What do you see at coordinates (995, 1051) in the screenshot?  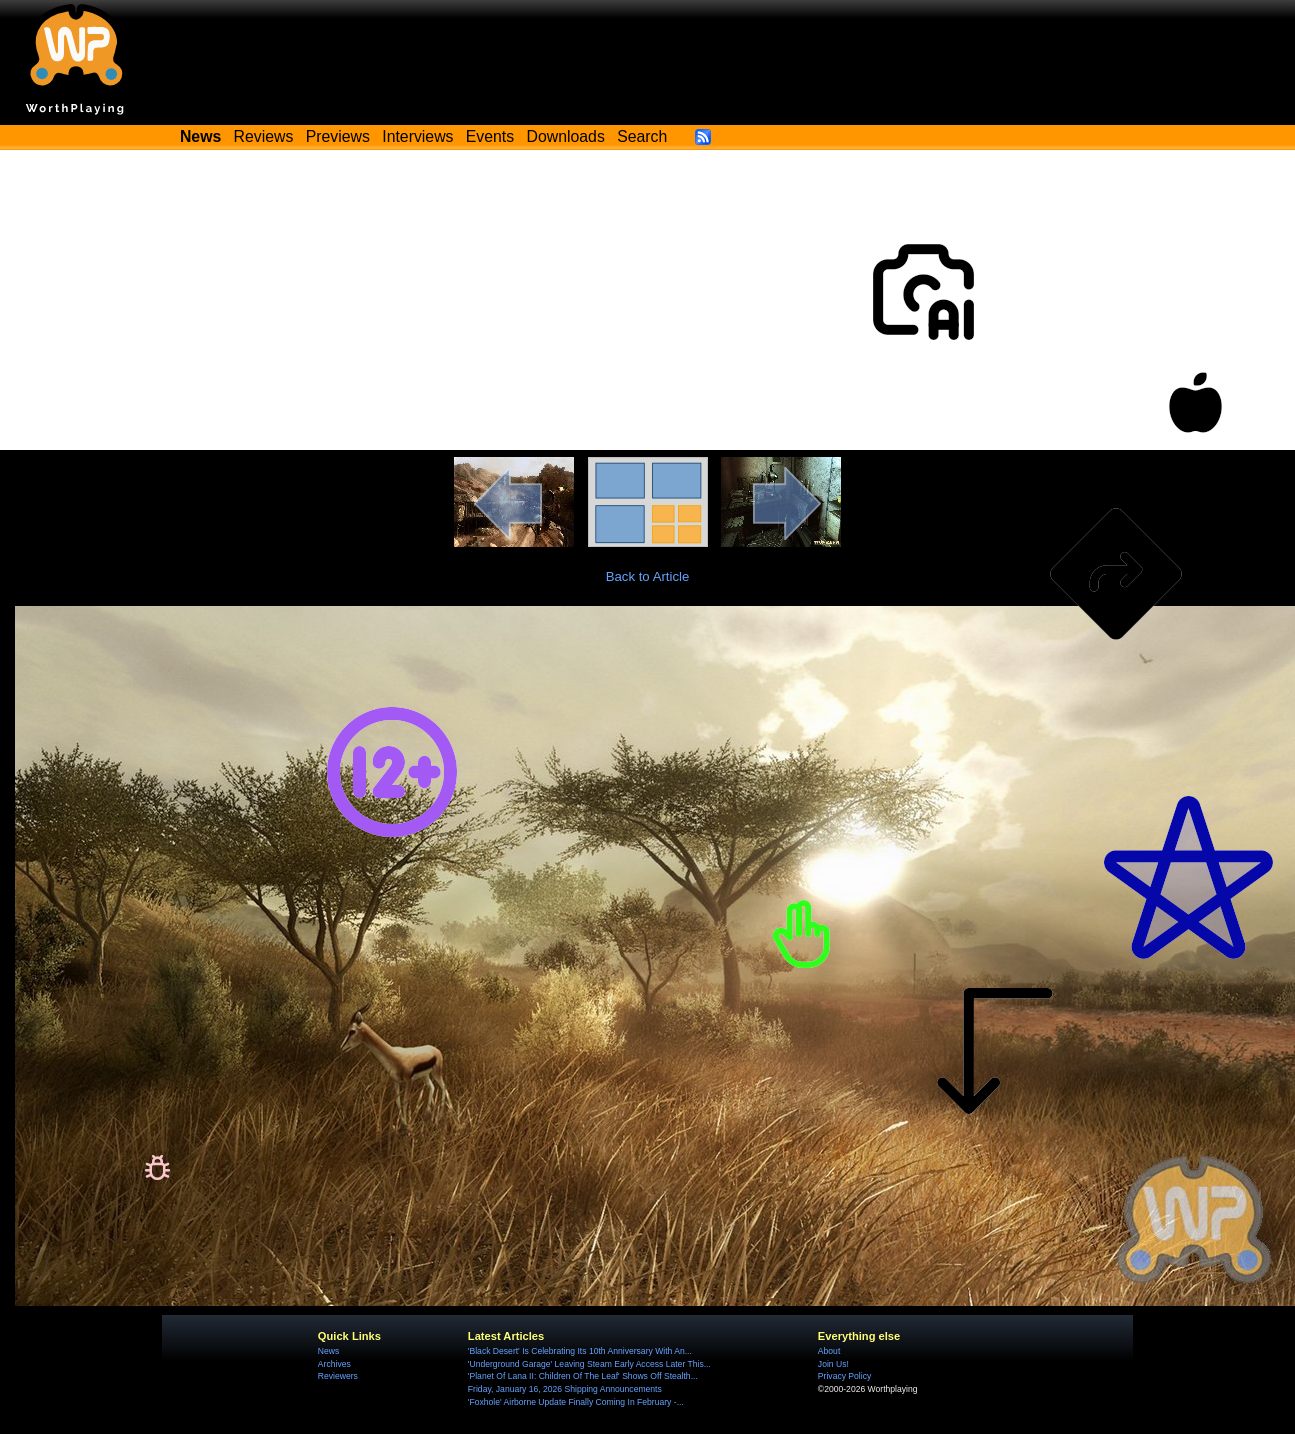 I see `go back and down in navigation` at bounding box center [995, 1051].